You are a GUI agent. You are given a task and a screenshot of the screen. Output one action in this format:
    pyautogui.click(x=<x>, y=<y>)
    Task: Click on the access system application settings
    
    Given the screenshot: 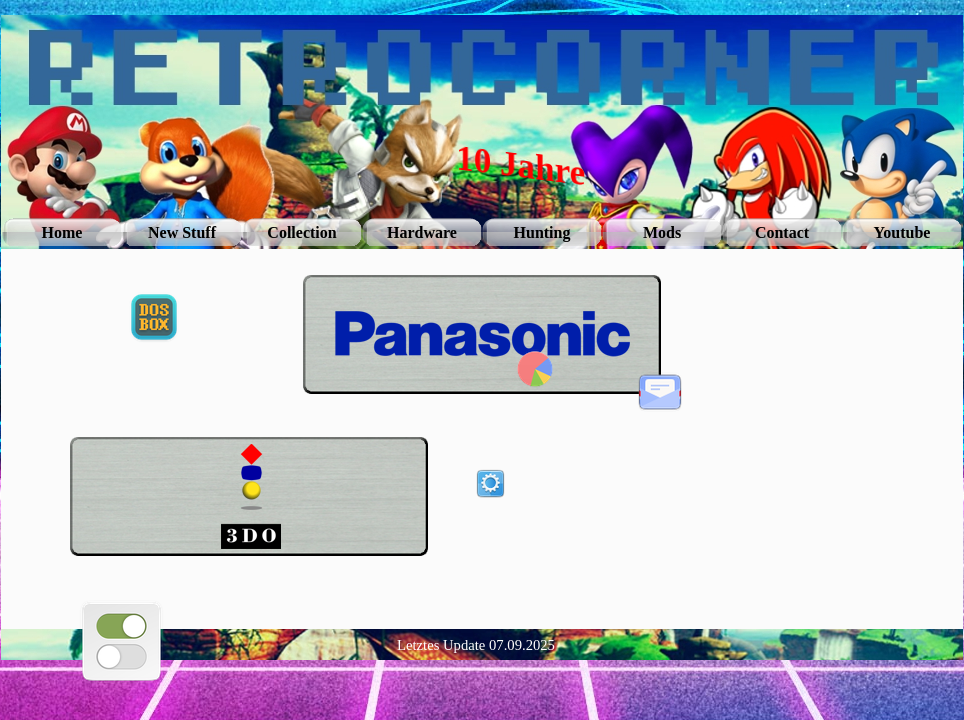 What is the action you would take?
    pyautogui.click(x=490, y=483)
    